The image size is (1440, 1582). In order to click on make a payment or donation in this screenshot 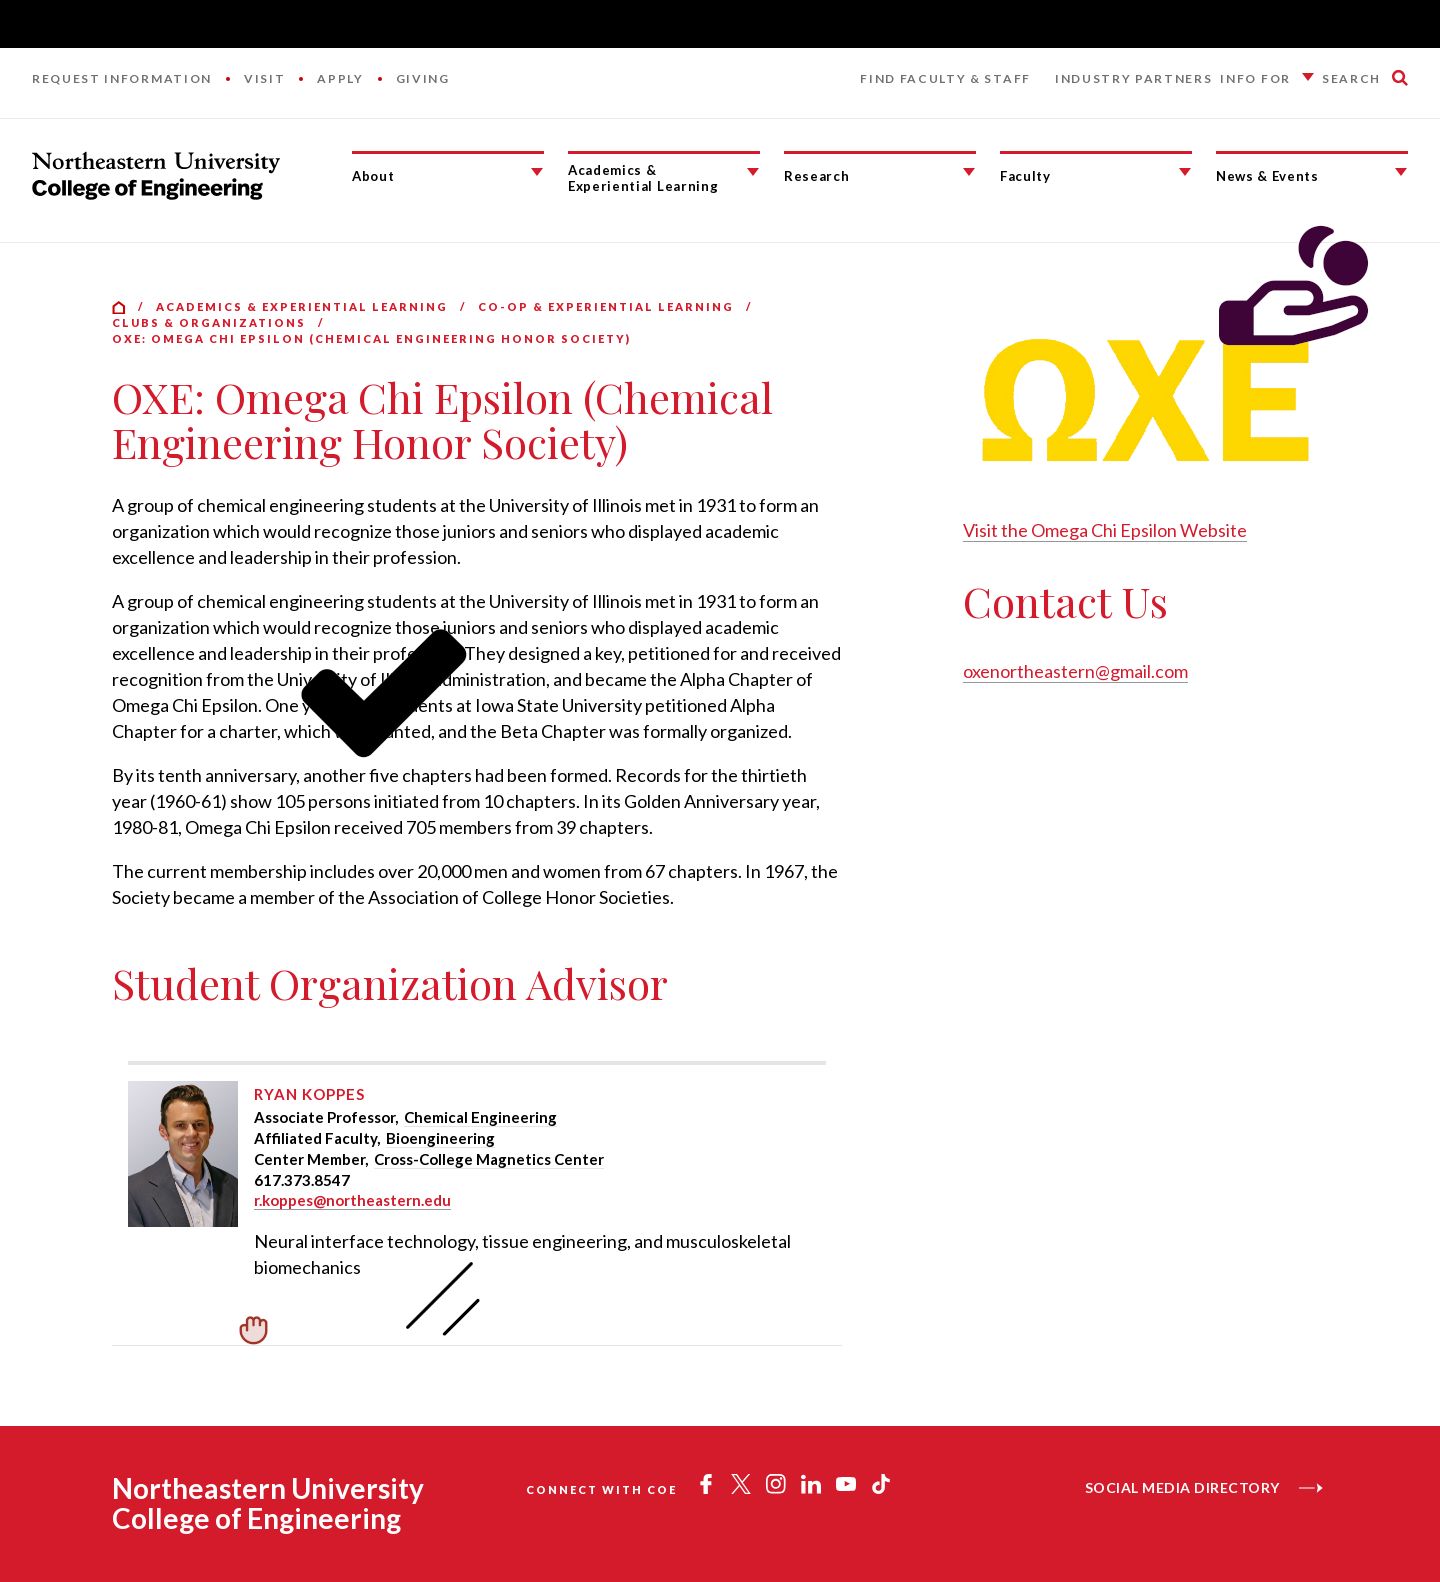, I will do `click(1298, 290)`.